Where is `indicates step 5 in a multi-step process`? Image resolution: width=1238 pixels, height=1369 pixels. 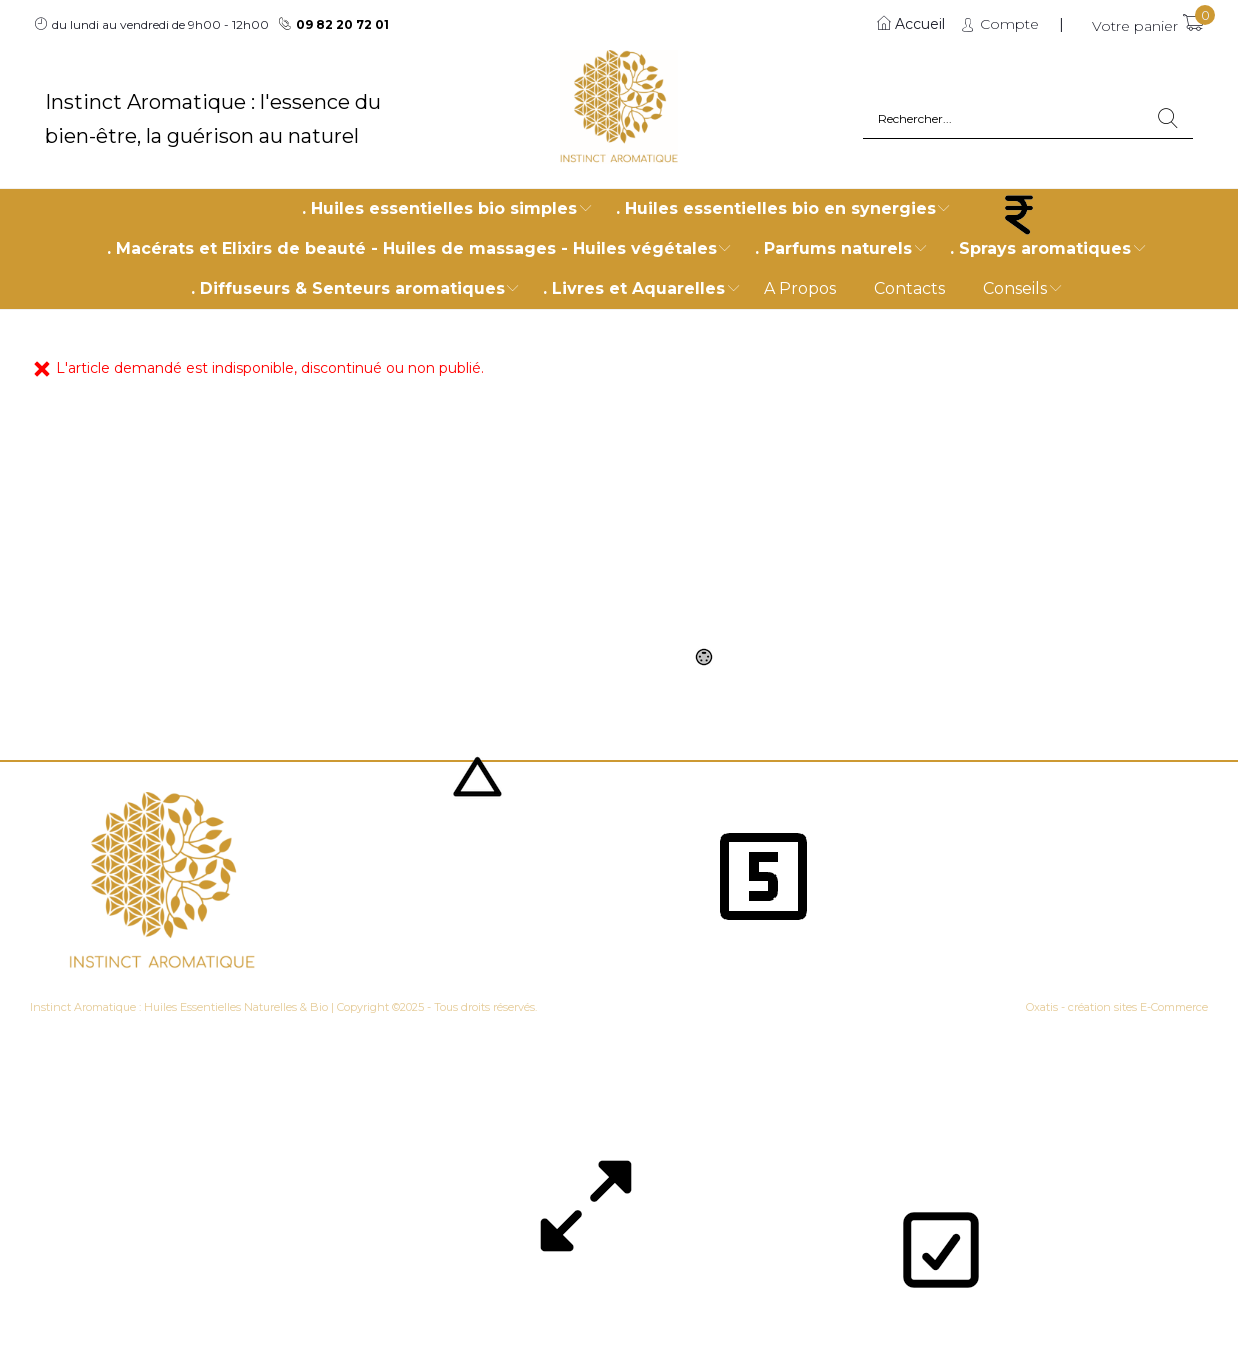 indicates step 5 in a multi-step process is located at coordinates (763, 876).